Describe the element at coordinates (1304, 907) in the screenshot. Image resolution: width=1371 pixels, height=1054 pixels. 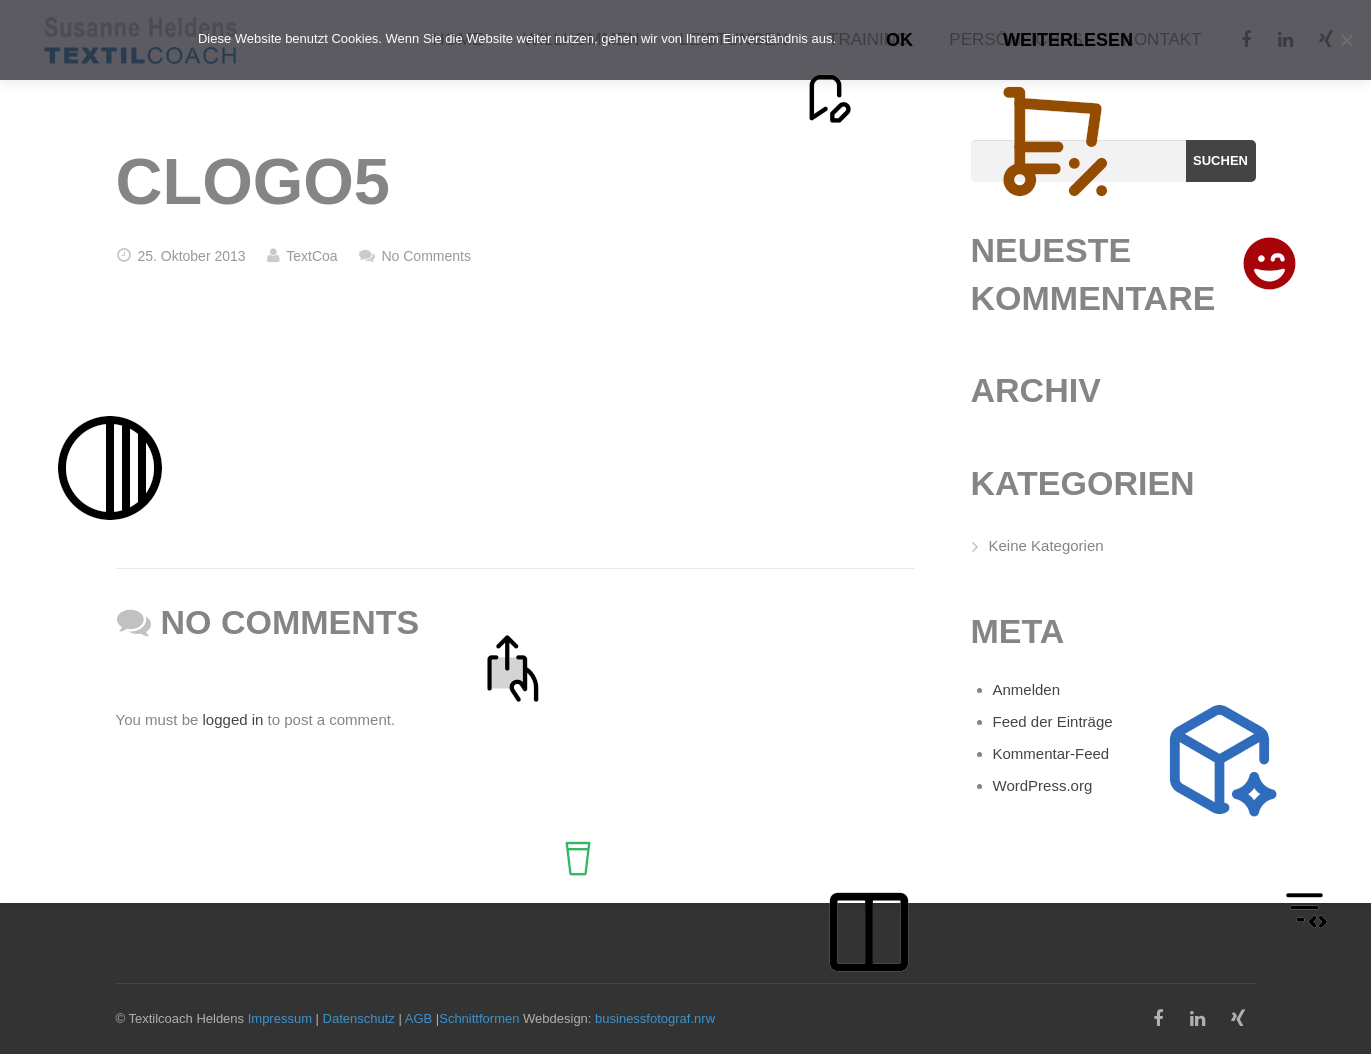
I see `filter results by code or script` at that location.